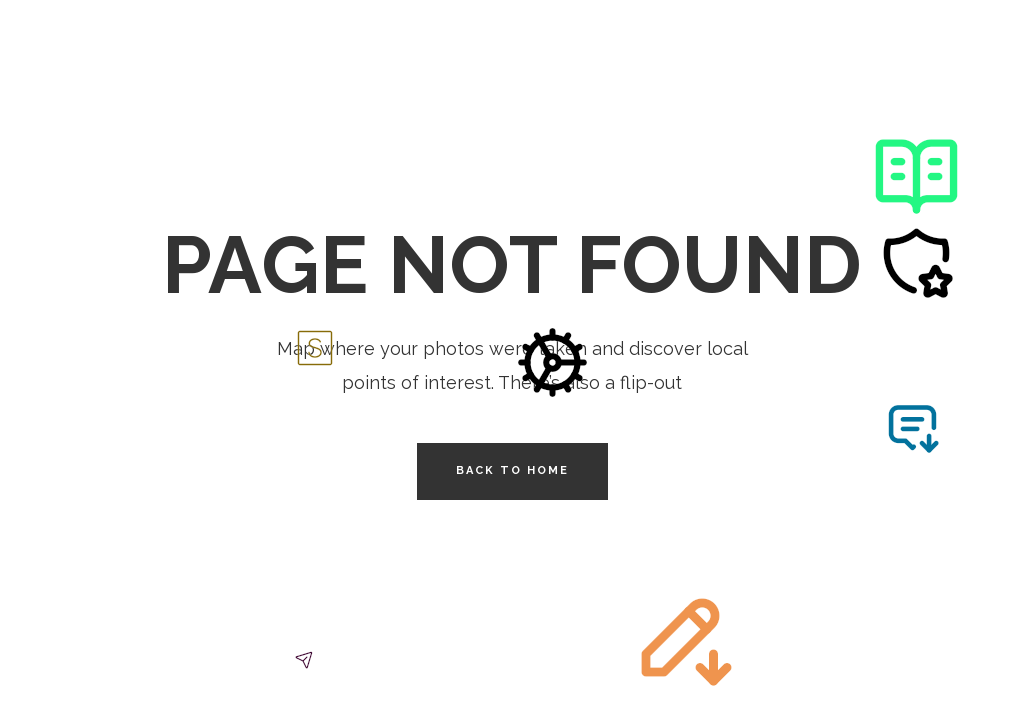 The width and height of the screenshot is (1024, 720). What do you see at coordinates (682, 636) in the screenshot?
I see `save or submit written content` at bounding box center [682, 636].